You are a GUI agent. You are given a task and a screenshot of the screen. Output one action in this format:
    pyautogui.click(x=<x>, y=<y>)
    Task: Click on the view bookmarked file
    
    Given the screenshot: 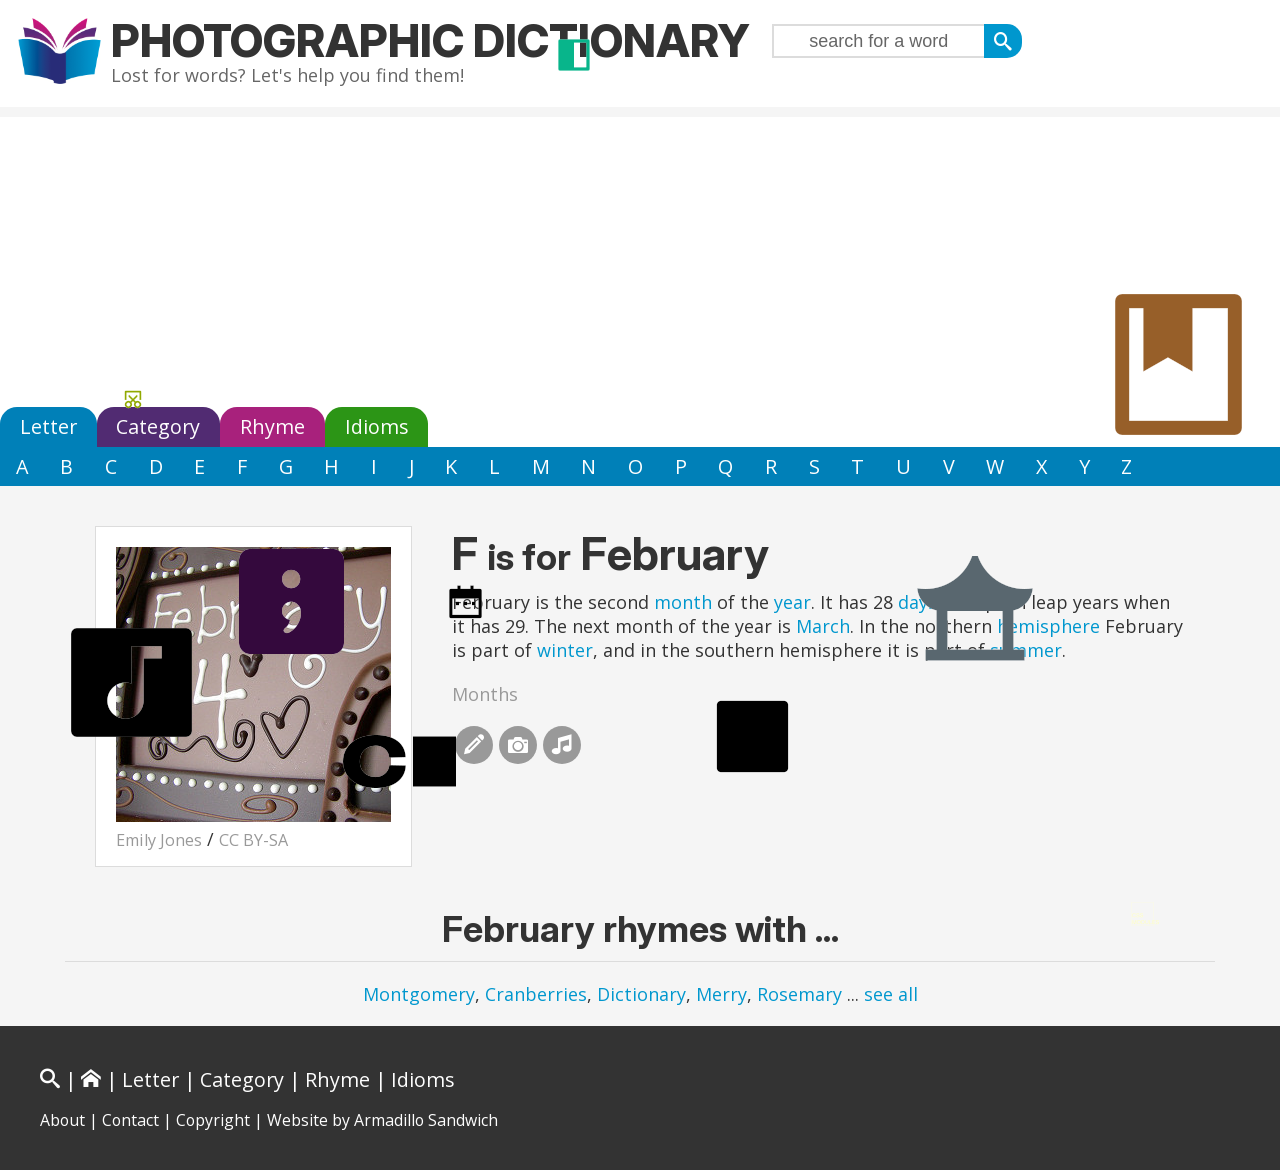 What is the action you would take?
    pyautogui.click(x=1178, y=364)
    